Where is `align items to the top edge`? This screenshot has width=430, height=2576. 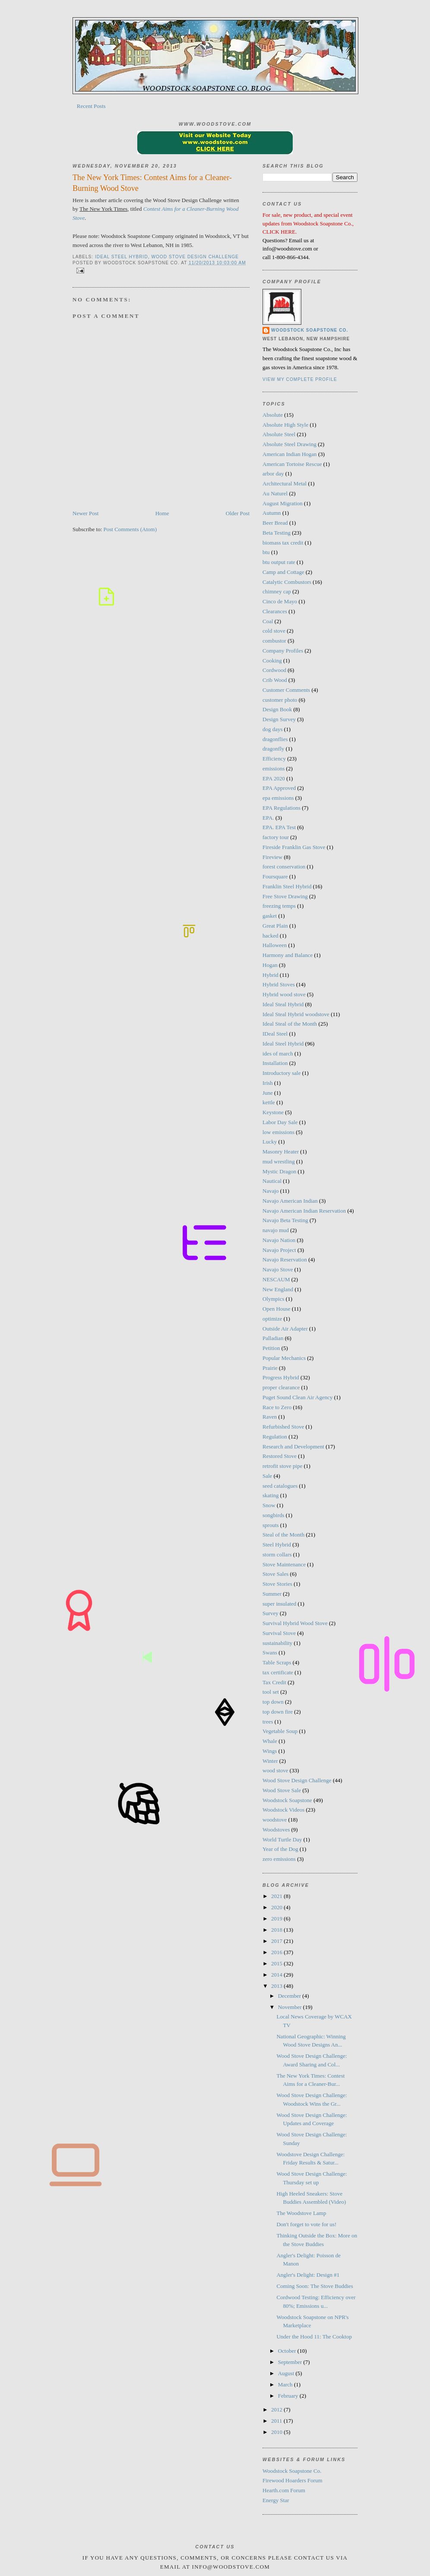
align items to the top edge is located at coordinates (189, 931).